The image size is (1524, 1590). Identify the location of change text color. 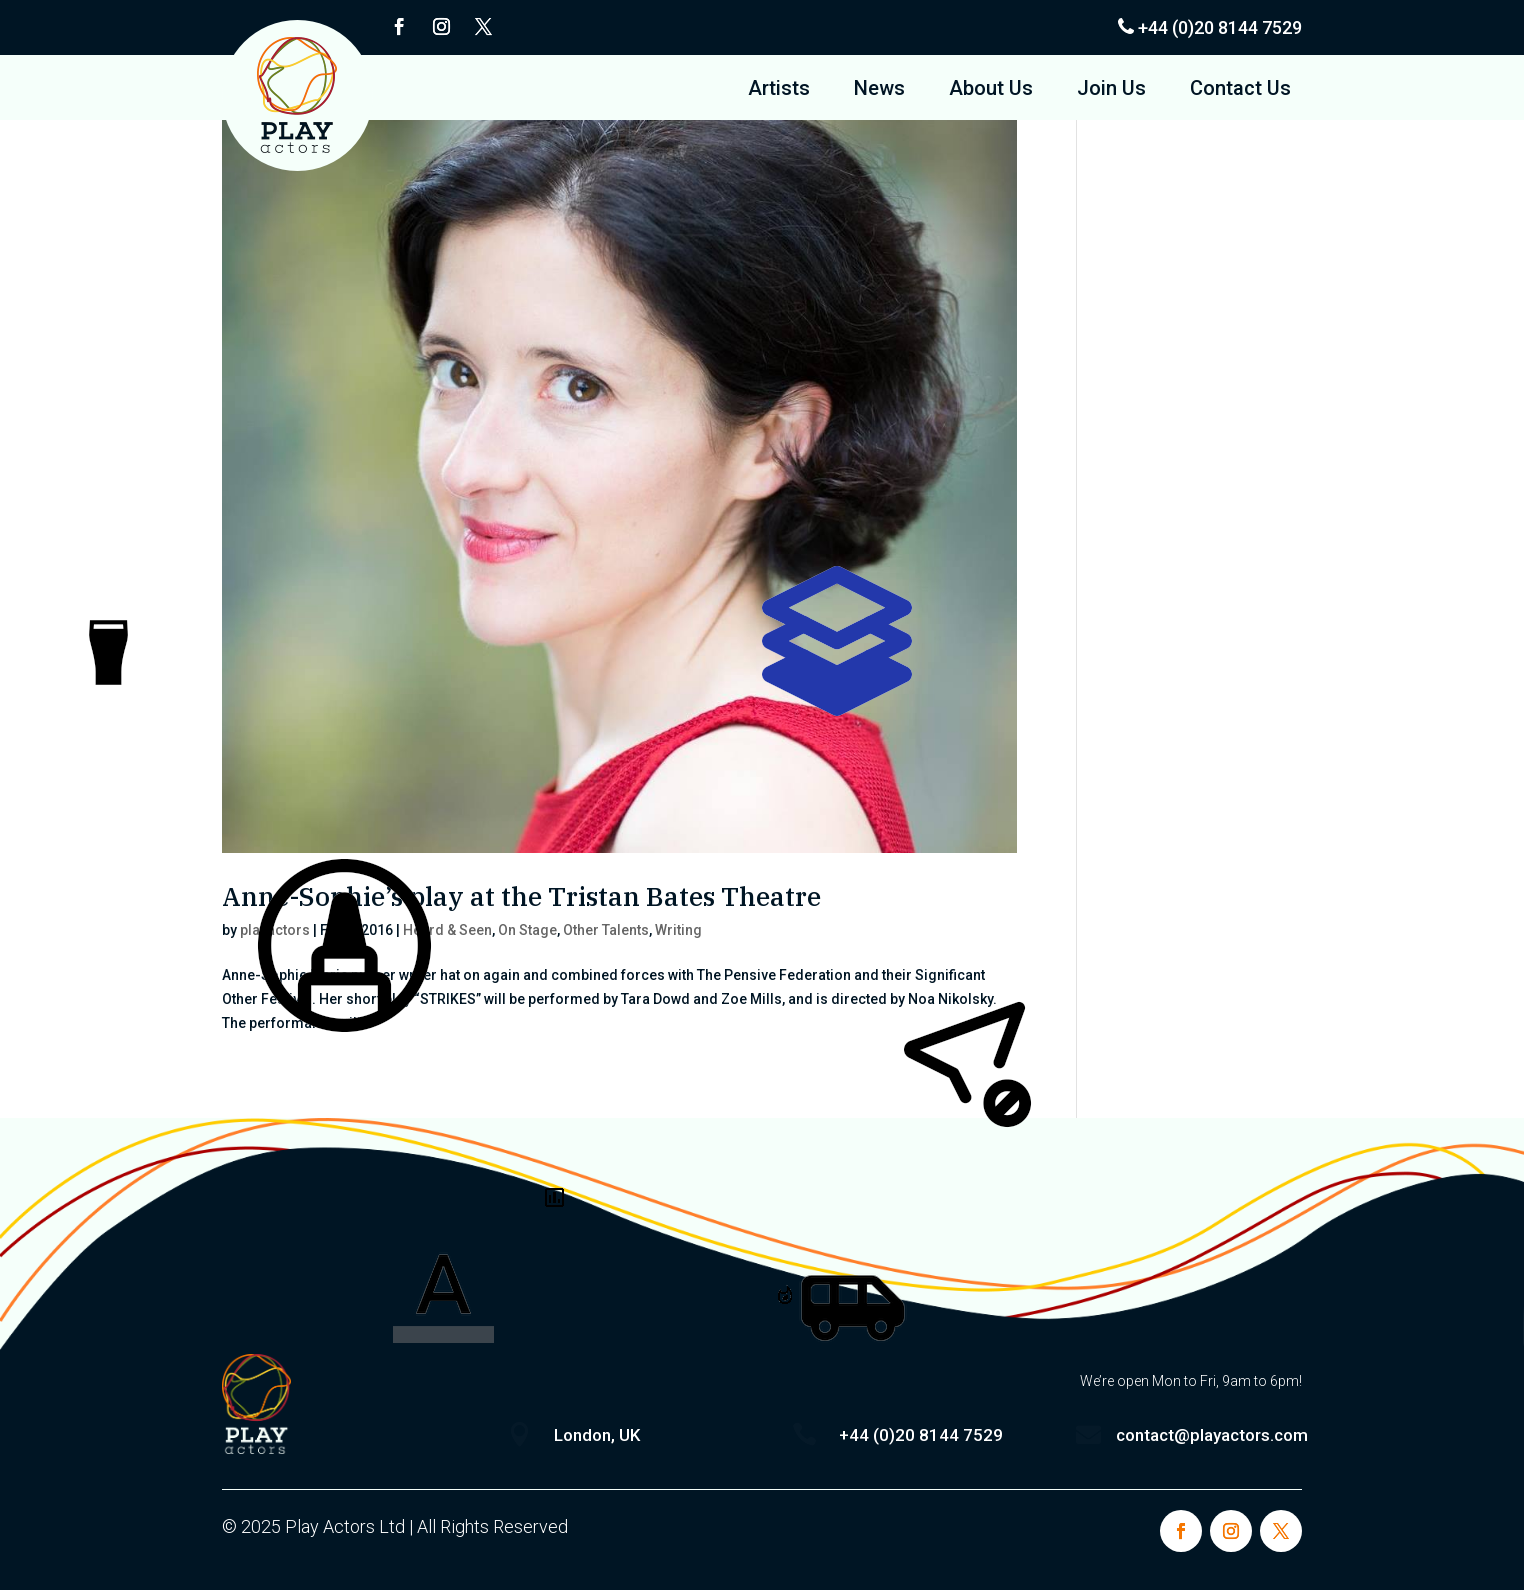
(443, 1292).